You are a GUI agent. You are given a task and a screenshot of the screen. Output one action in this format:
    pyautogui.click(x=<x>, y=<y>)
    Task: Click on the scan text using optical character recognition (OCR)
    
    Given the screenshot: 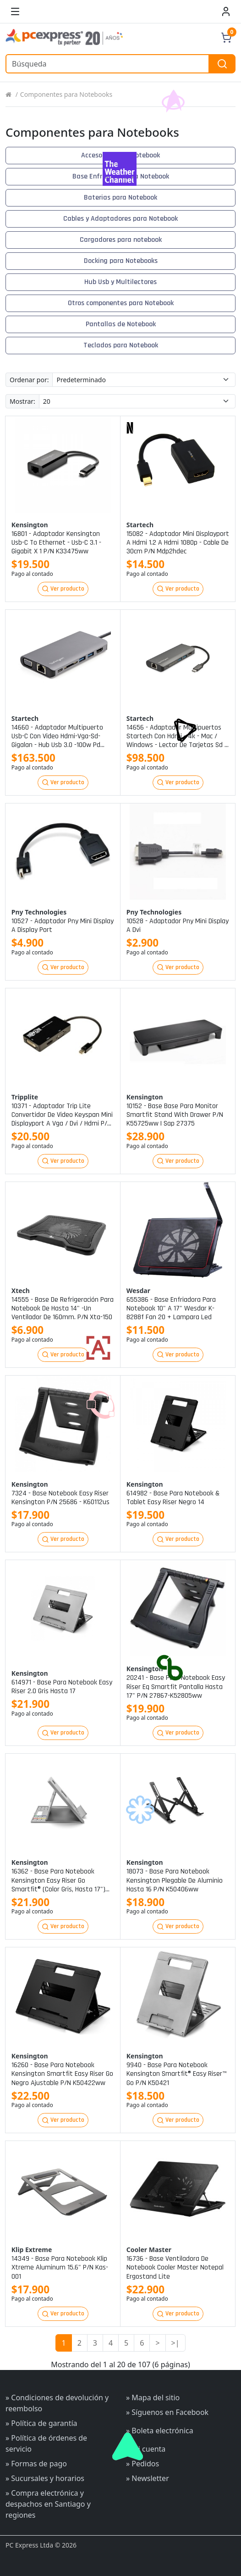 What is the action you would take?
    pyautogui.click(x=98, y=1348)
    